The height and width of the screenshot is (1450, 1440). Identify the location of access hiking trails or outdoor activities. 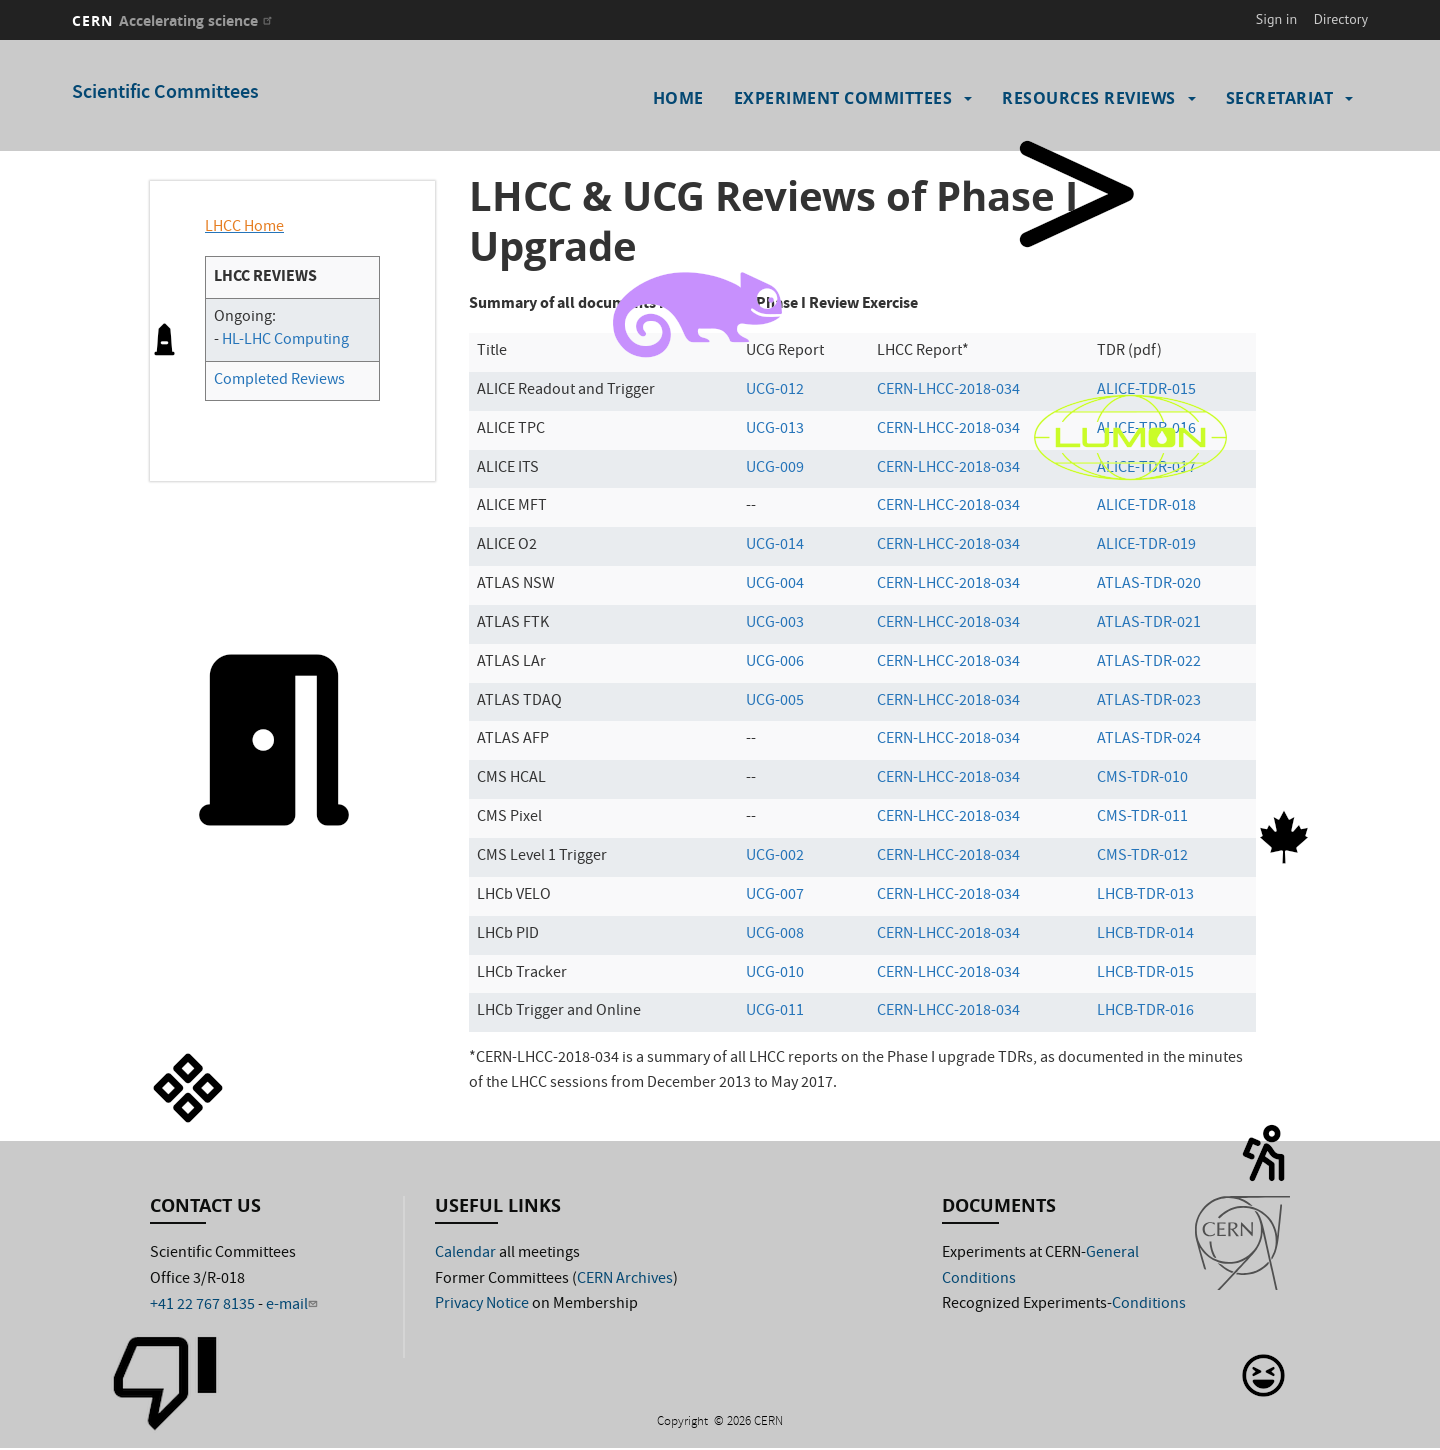
(1266, 1153).